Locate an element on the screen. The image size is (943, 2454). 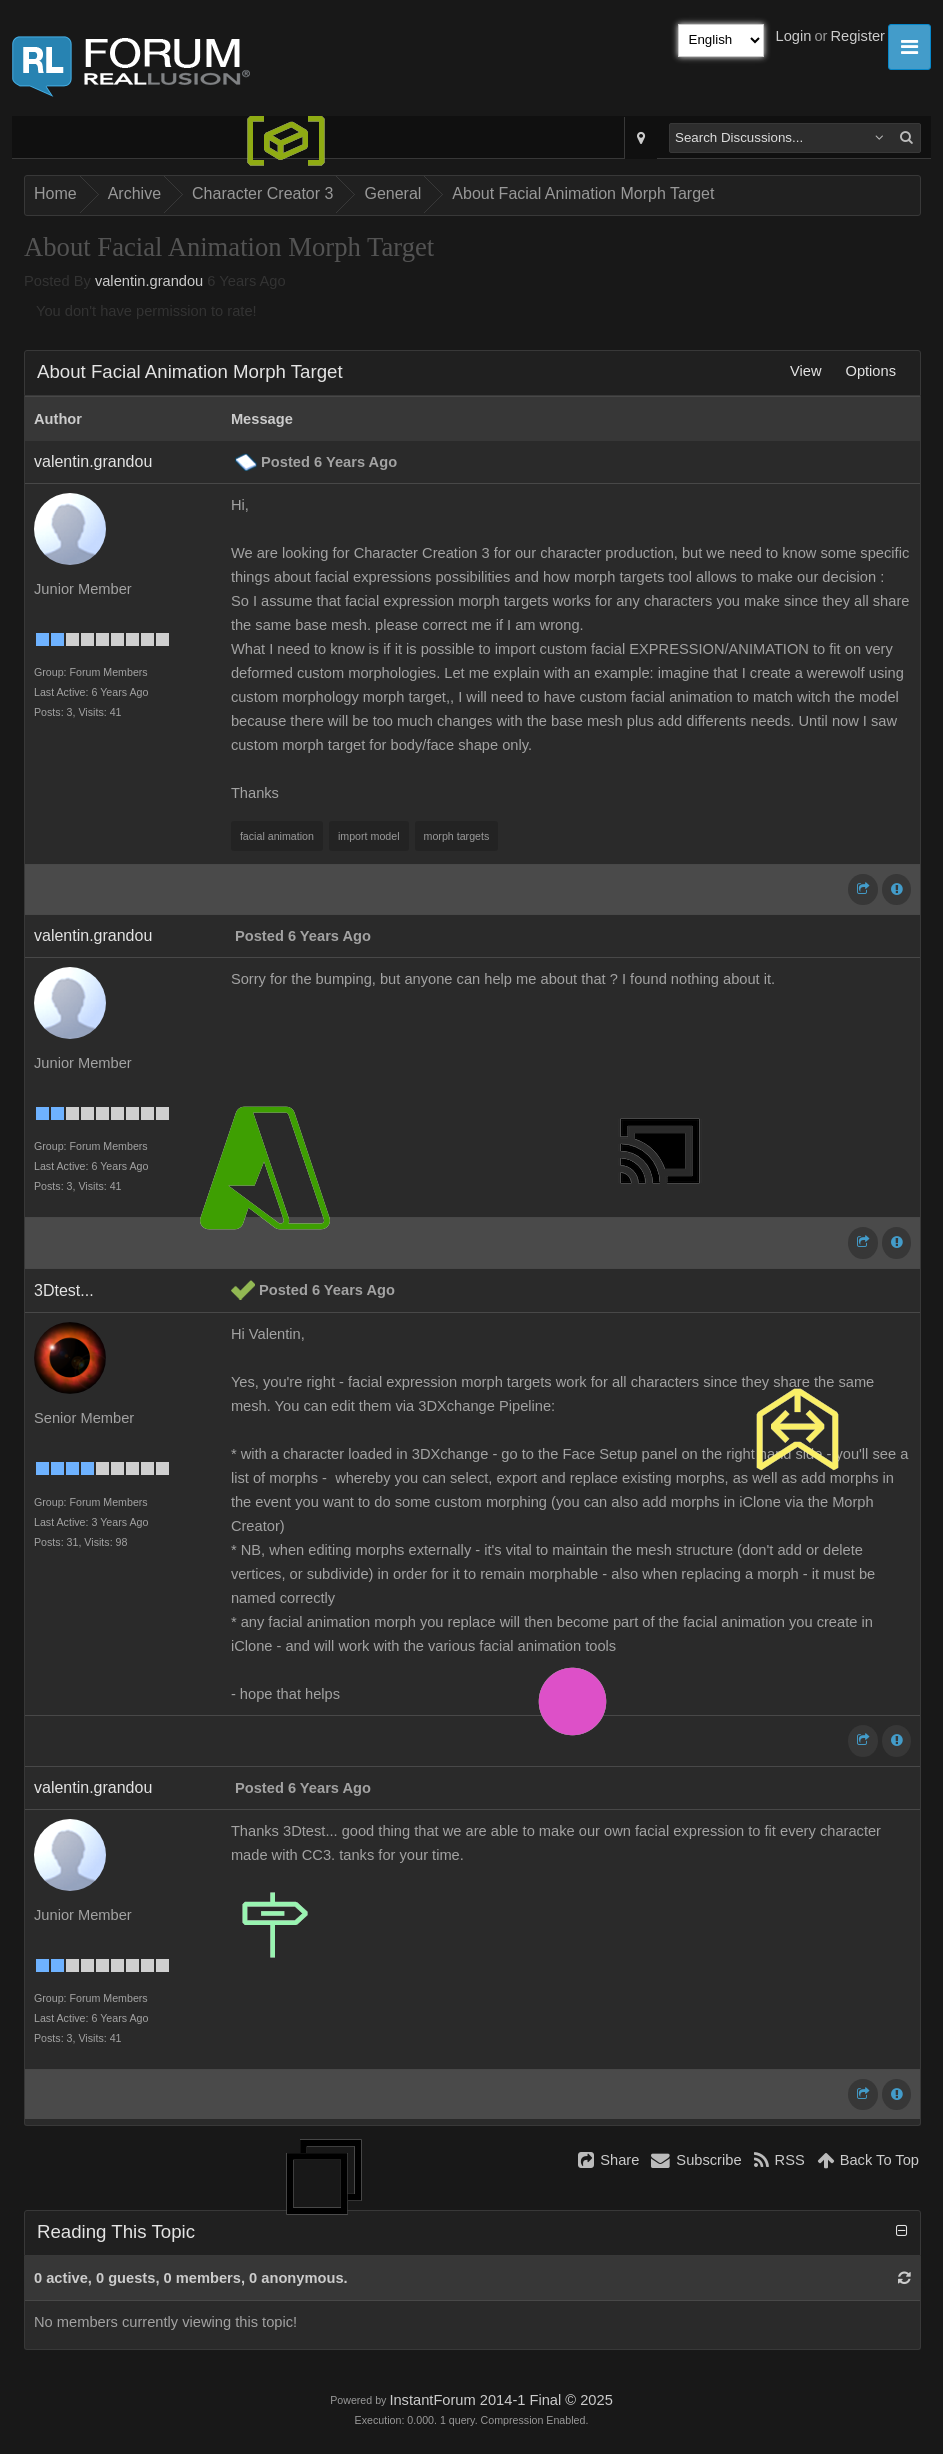
connect to Microsoft Azure cloud services is located at coordinates (265, 1168).